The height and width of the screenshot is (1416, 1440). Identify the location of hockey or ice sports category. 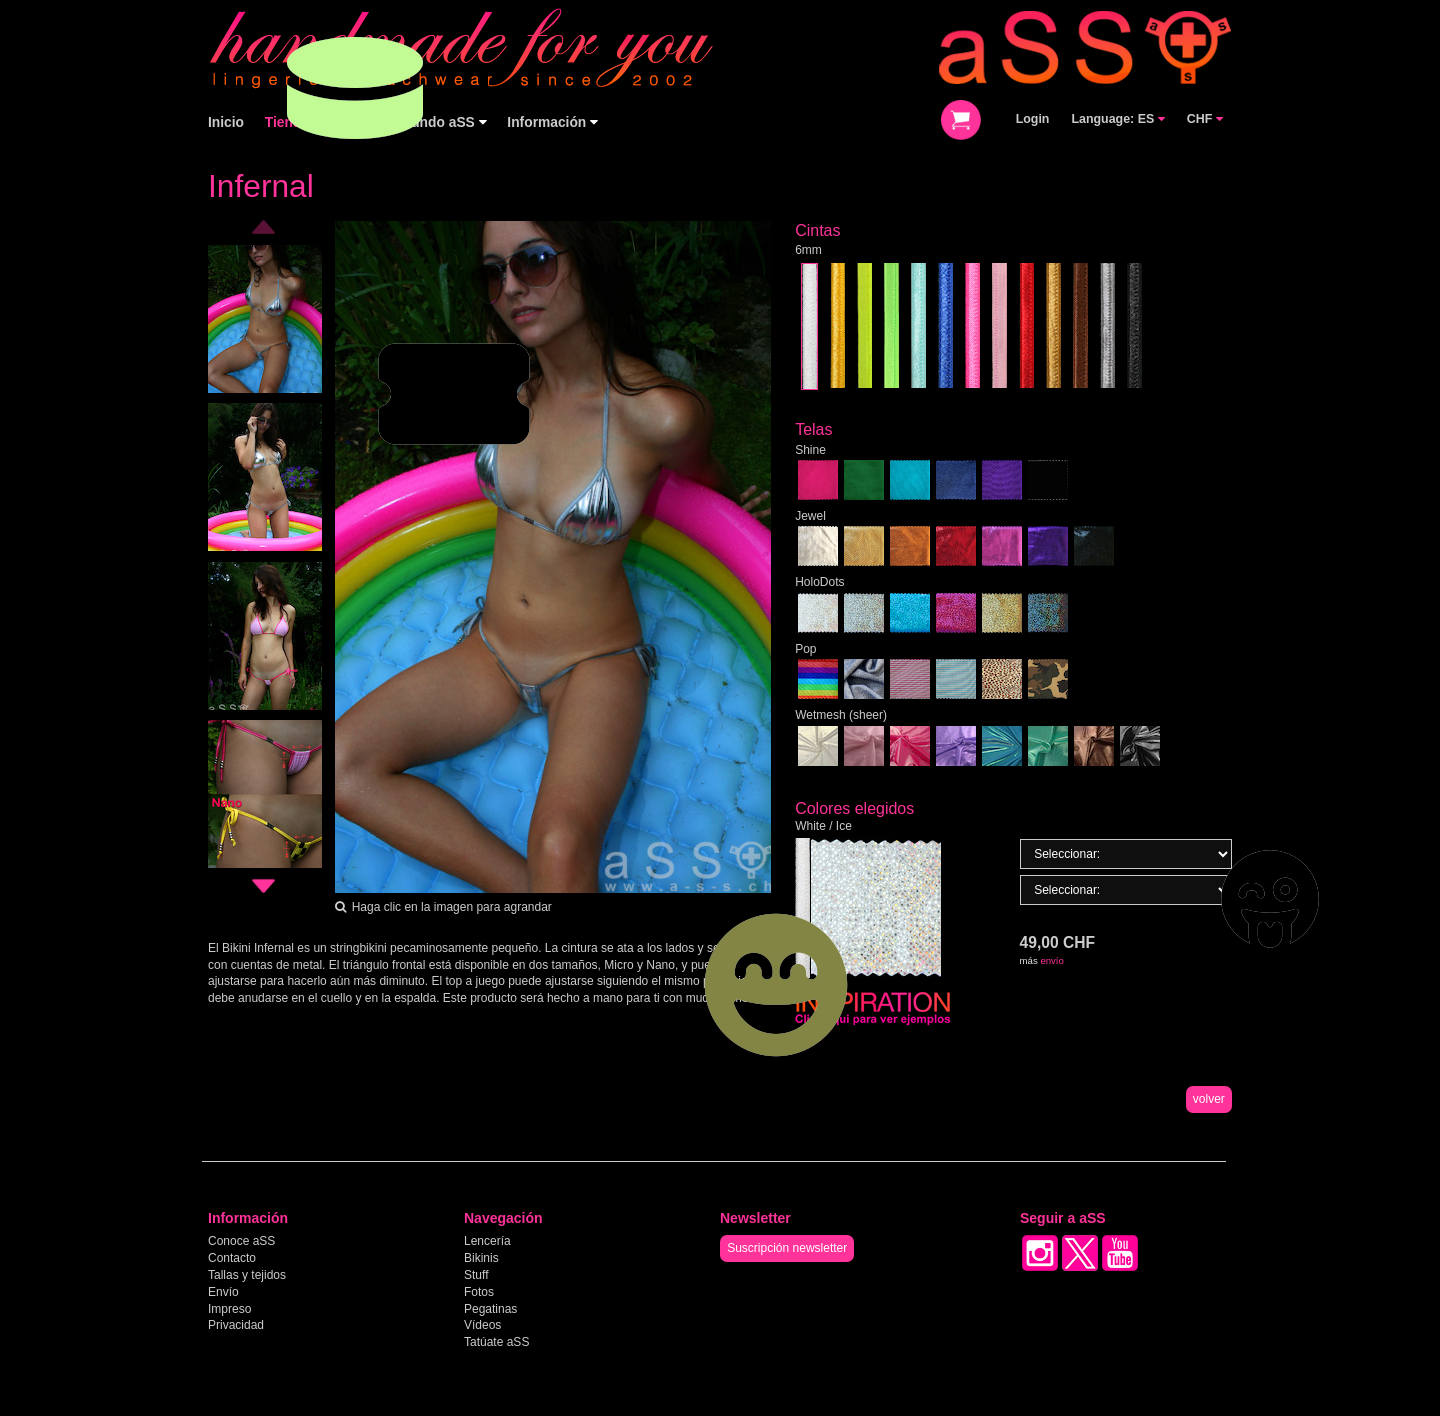
(355, 88).